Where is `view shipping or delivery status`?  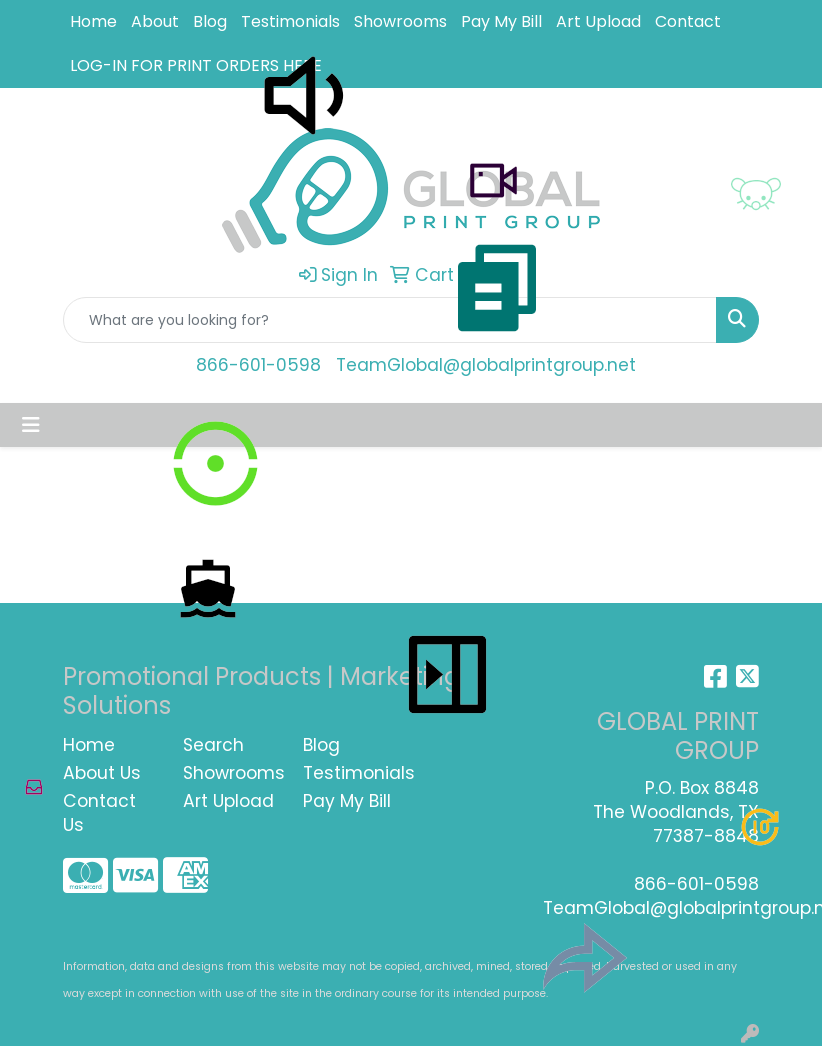
view shipping or delivery status is located at coordinates (208, 590).